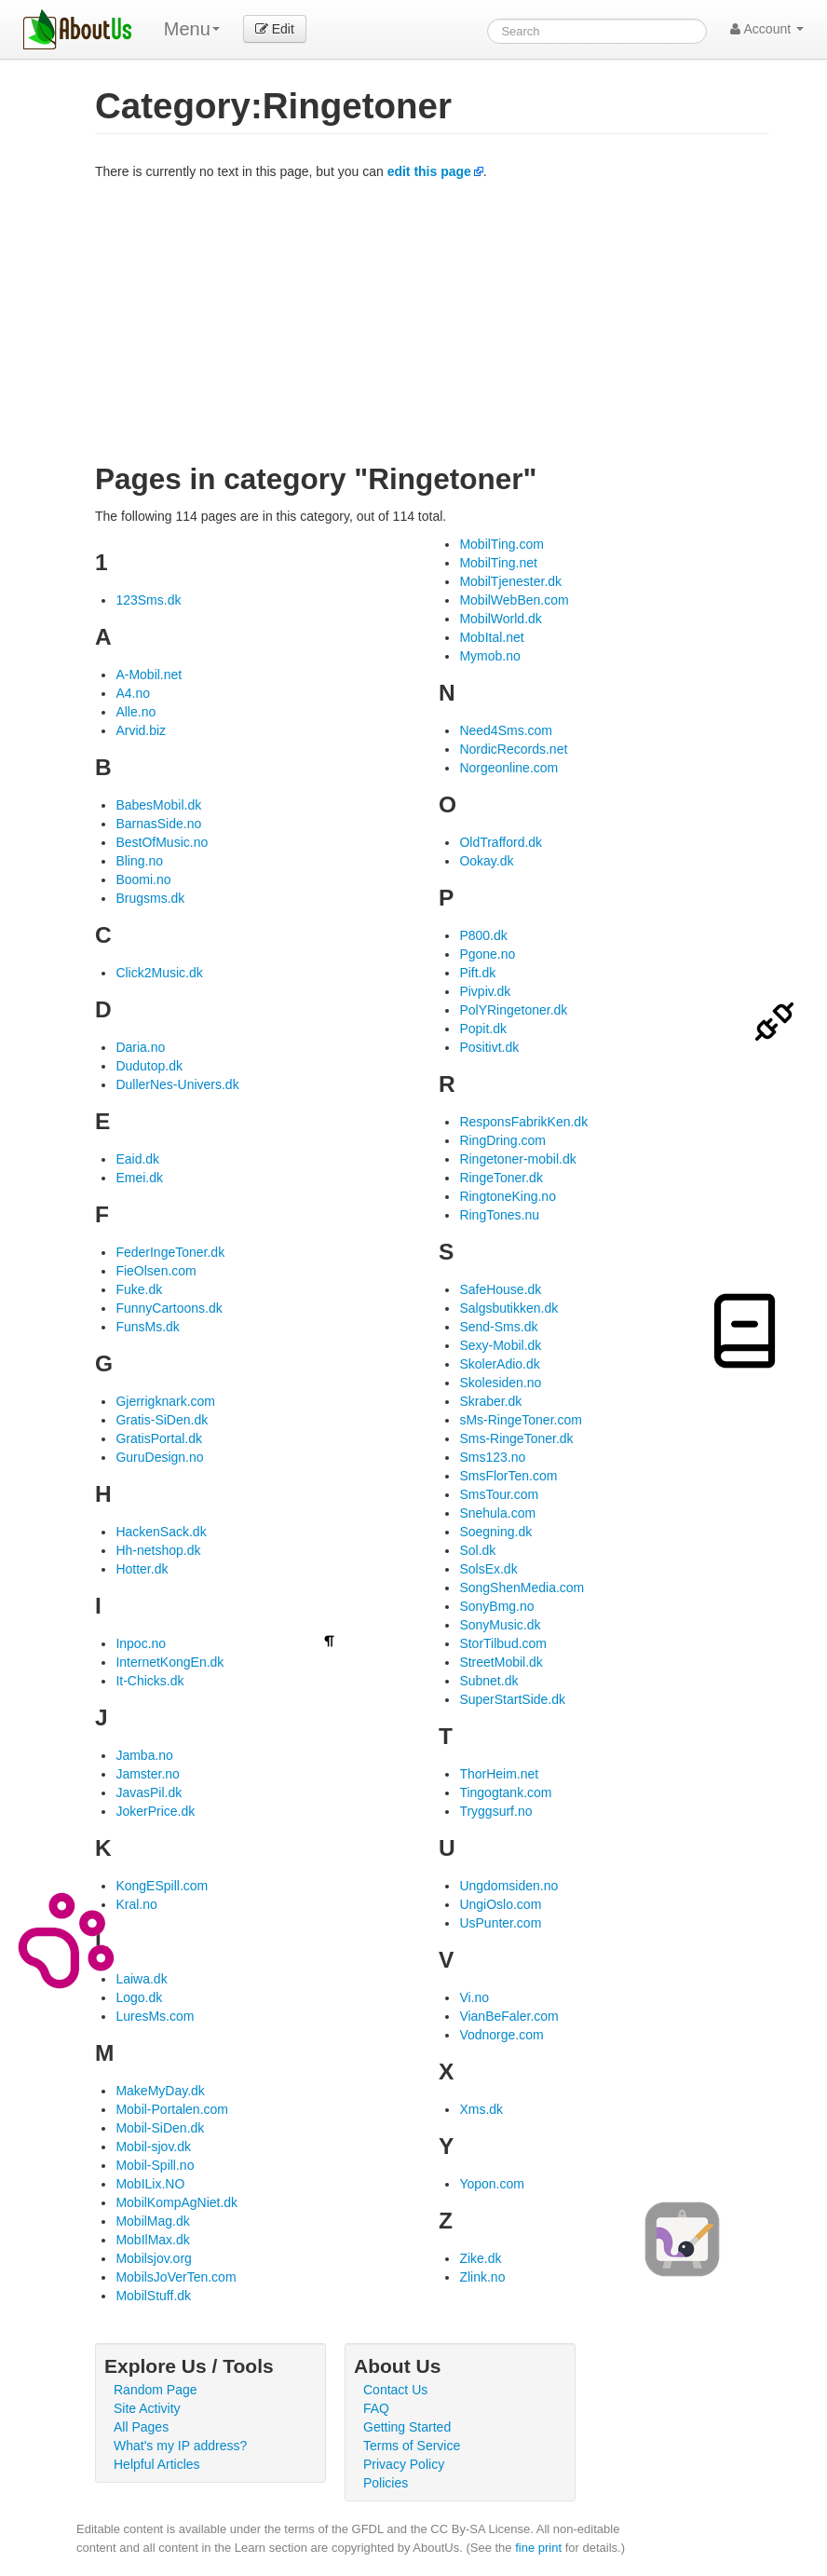  Describe the element at coordinates (66, 1941) in the screenshot. I see `access pet-related features or settings` at that location.